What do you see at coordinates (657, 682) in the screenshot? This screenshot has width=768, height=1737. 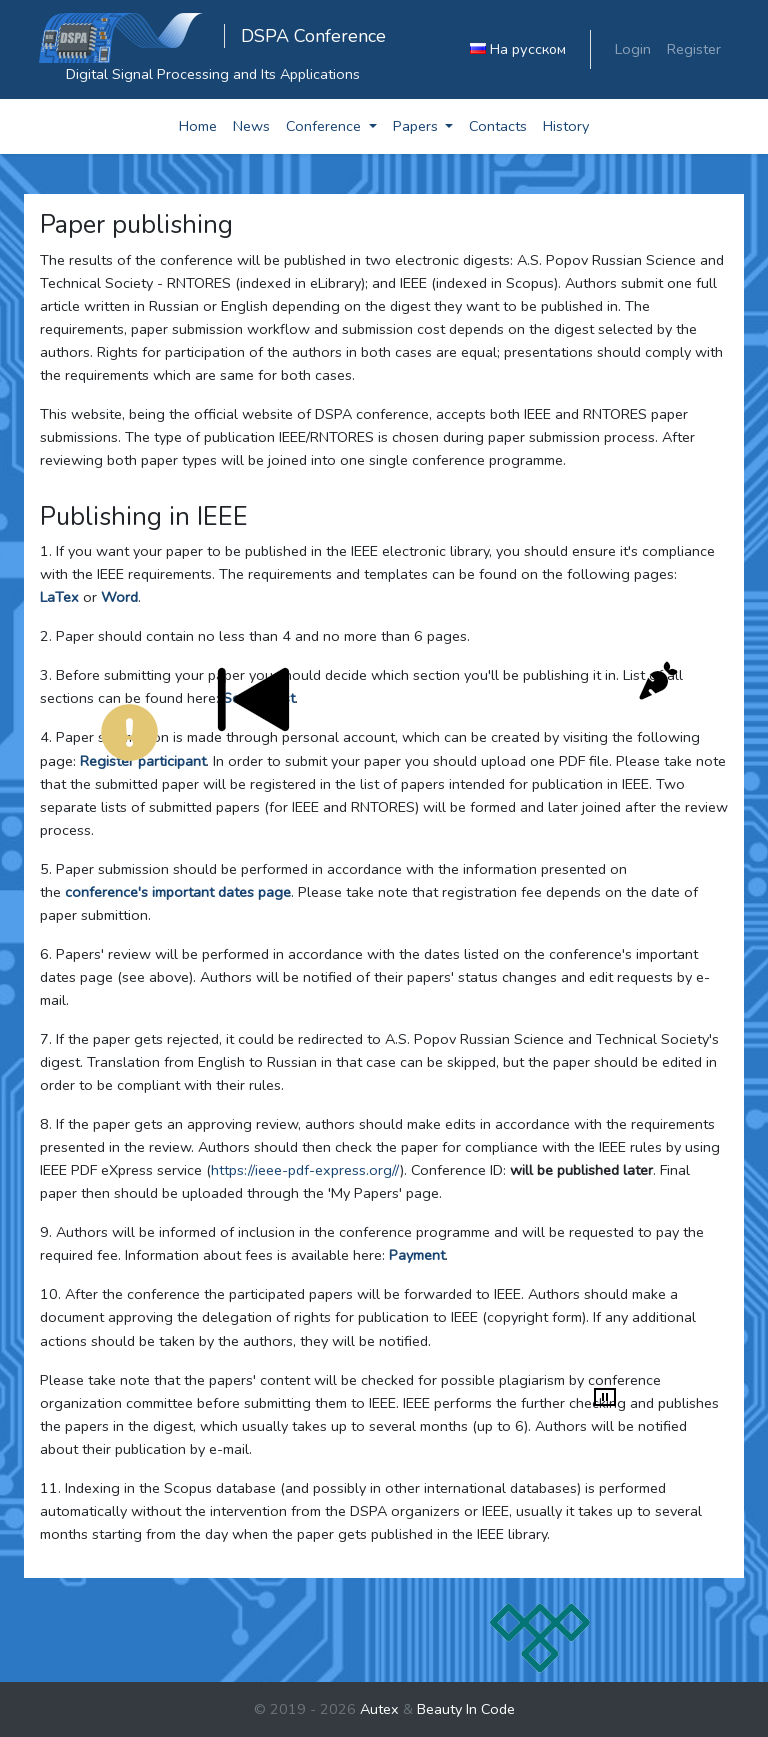 I see `browse vegetable or produce category` at bounding box center [657, 682].